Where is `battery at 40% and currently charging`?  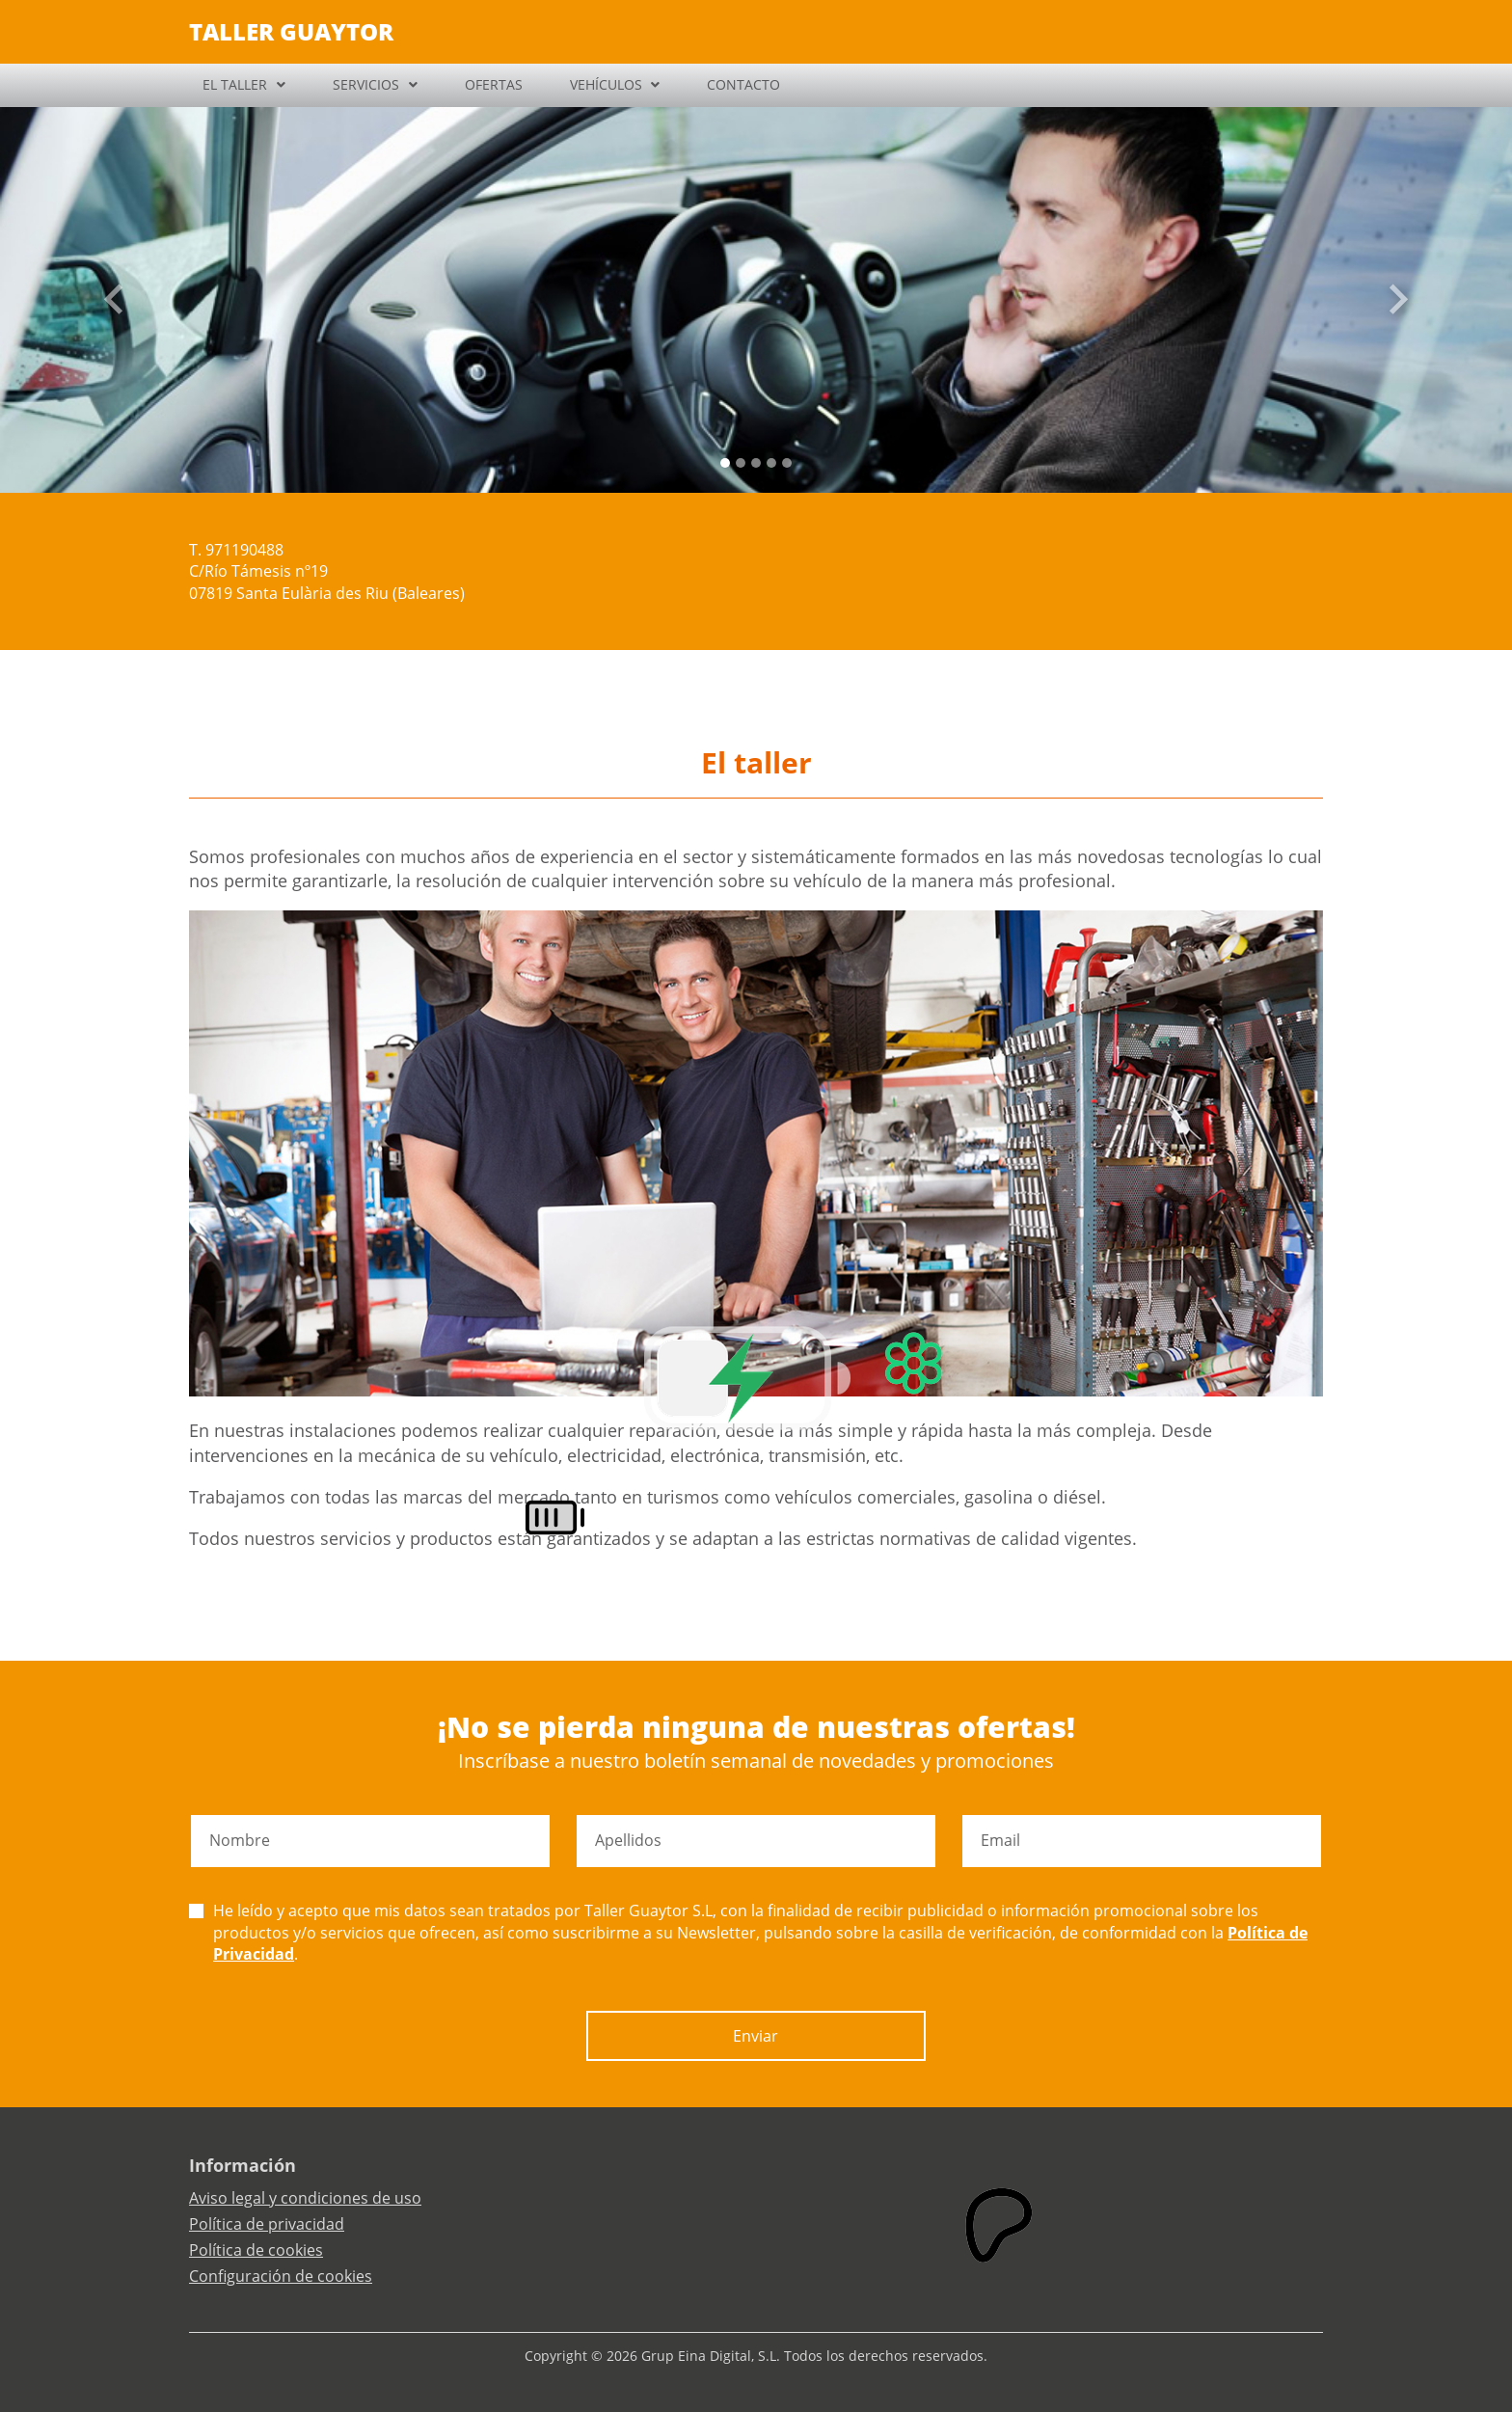
battery at 40% and currently charging is located at coordinates (747, 1378).